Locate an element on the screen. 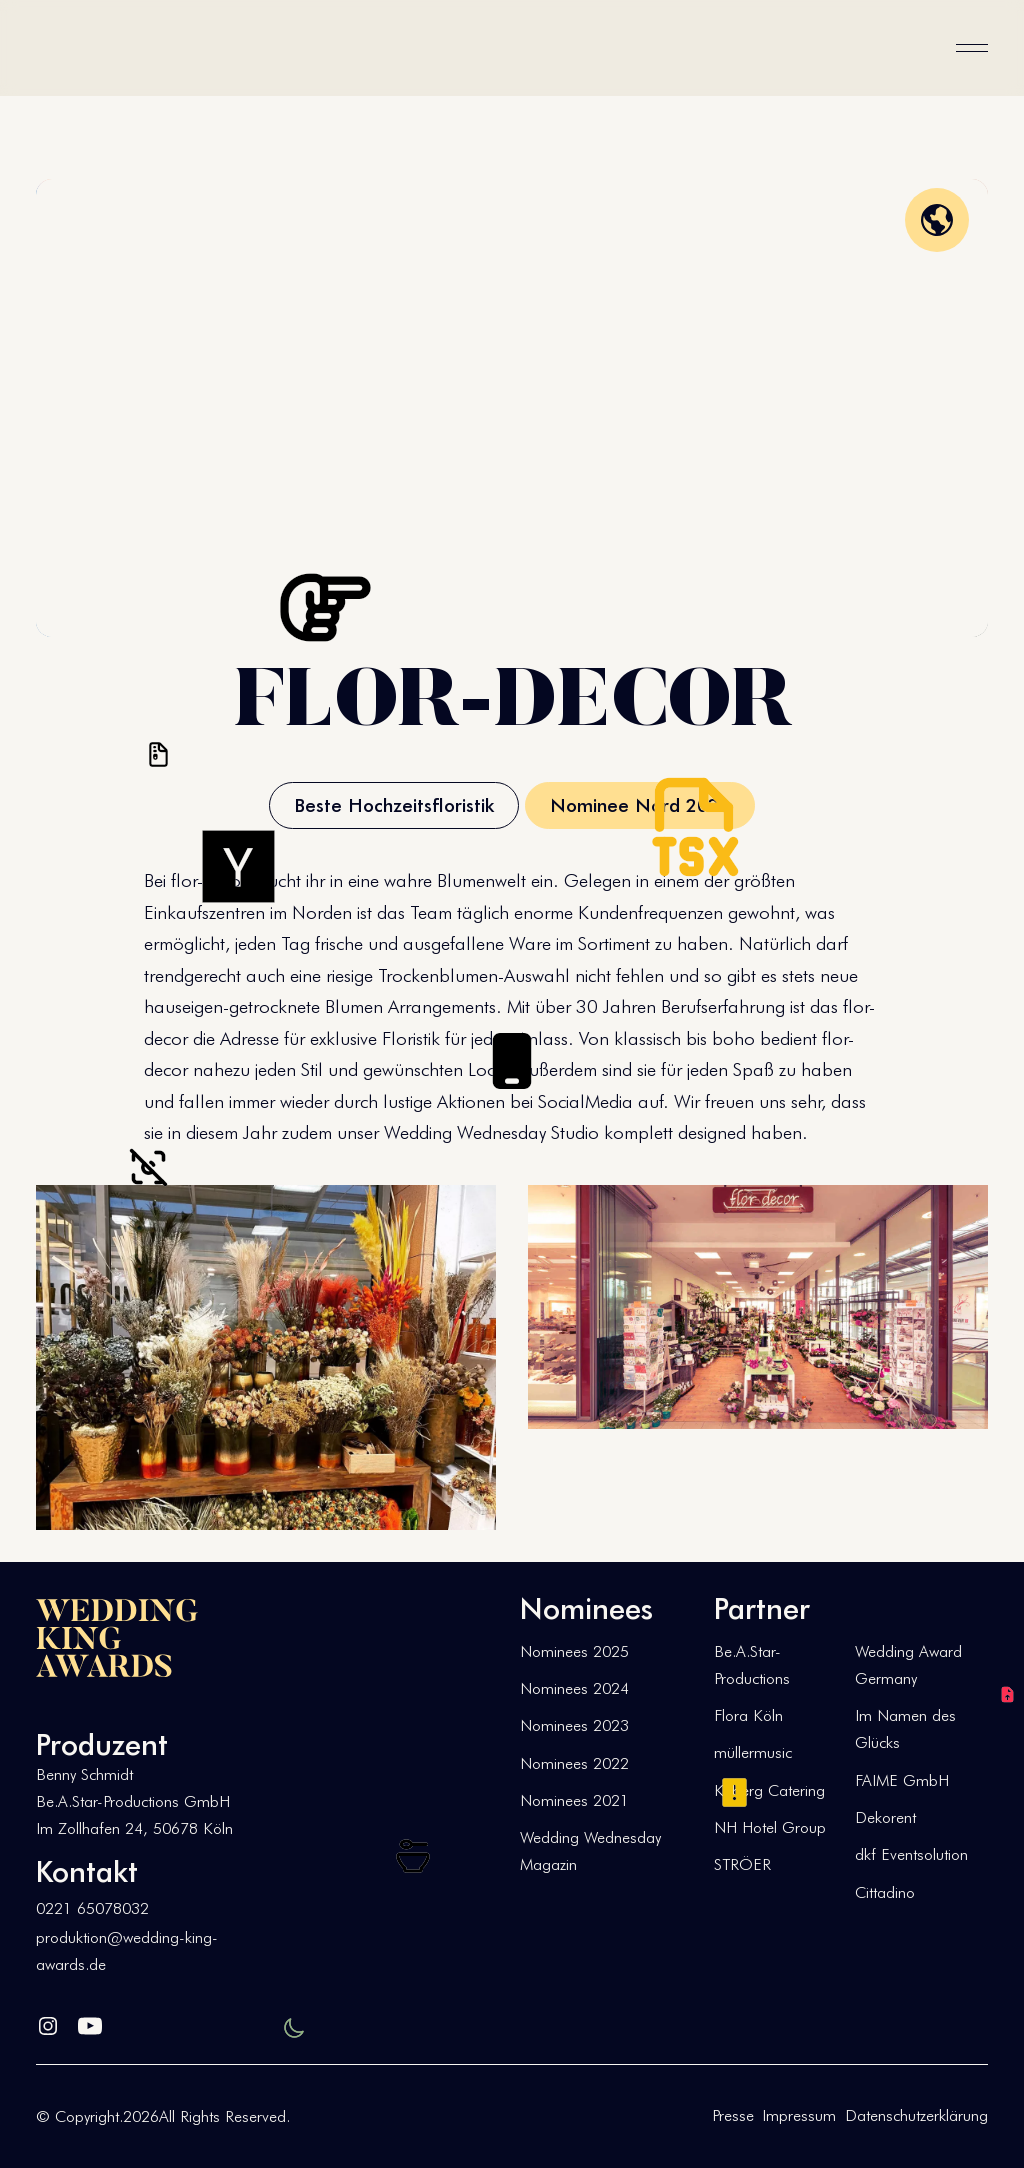 Image resolution: width=1024 pixels, height=2168 pixels. access food or recipe features is located at coordinates (413, 1856).